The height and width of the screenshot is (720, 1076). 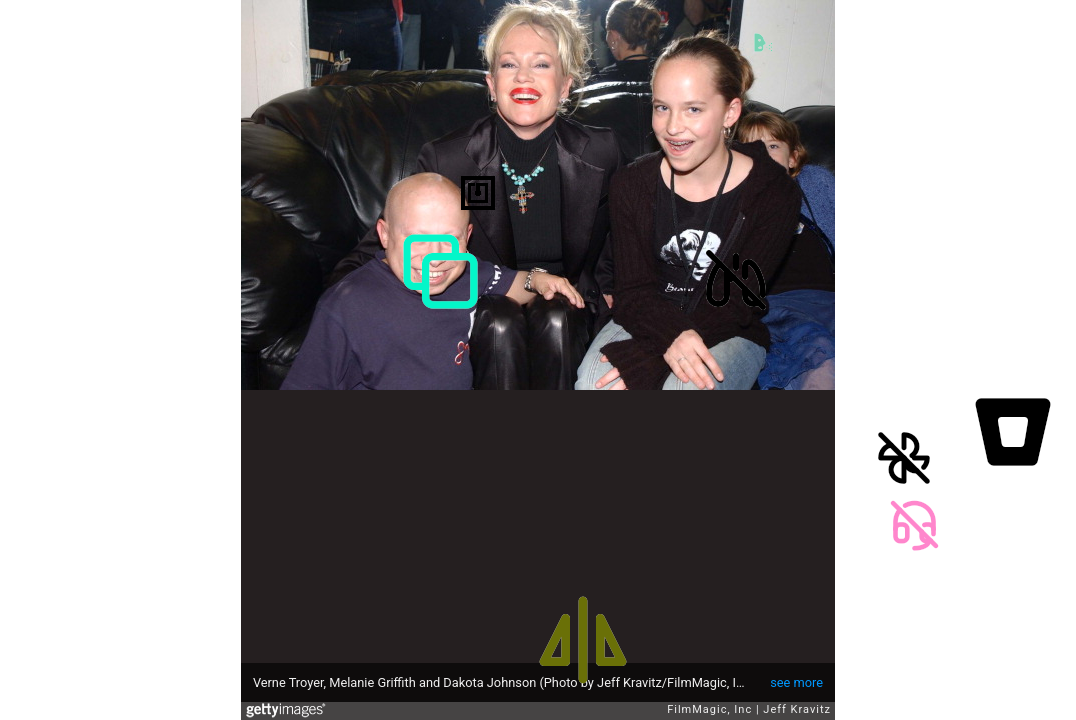 I want to click on tap to enable nfc connectivity, so click(x=478, y=193).